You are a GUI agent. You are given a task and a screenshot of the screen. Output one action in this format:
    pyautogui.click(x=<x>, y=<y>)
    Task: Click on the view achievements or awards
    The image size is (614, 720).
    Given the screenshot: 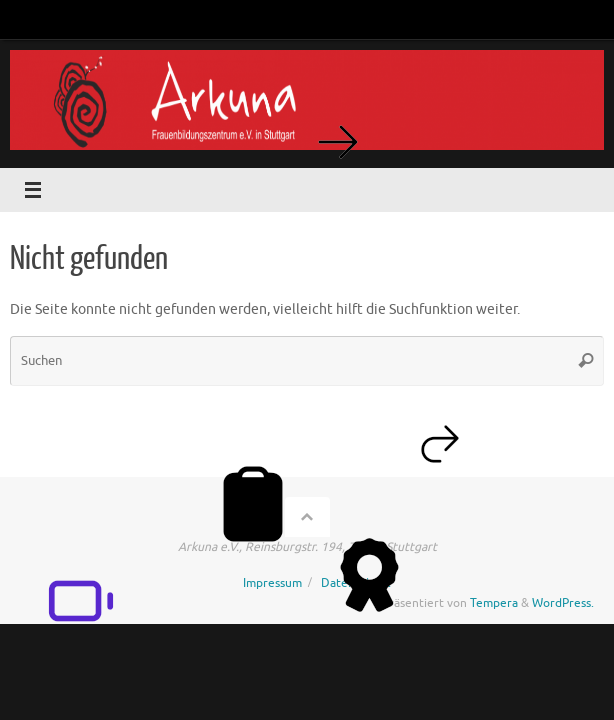 What is the action you would take?
    pyautogui.click(x=369, y=575)
    